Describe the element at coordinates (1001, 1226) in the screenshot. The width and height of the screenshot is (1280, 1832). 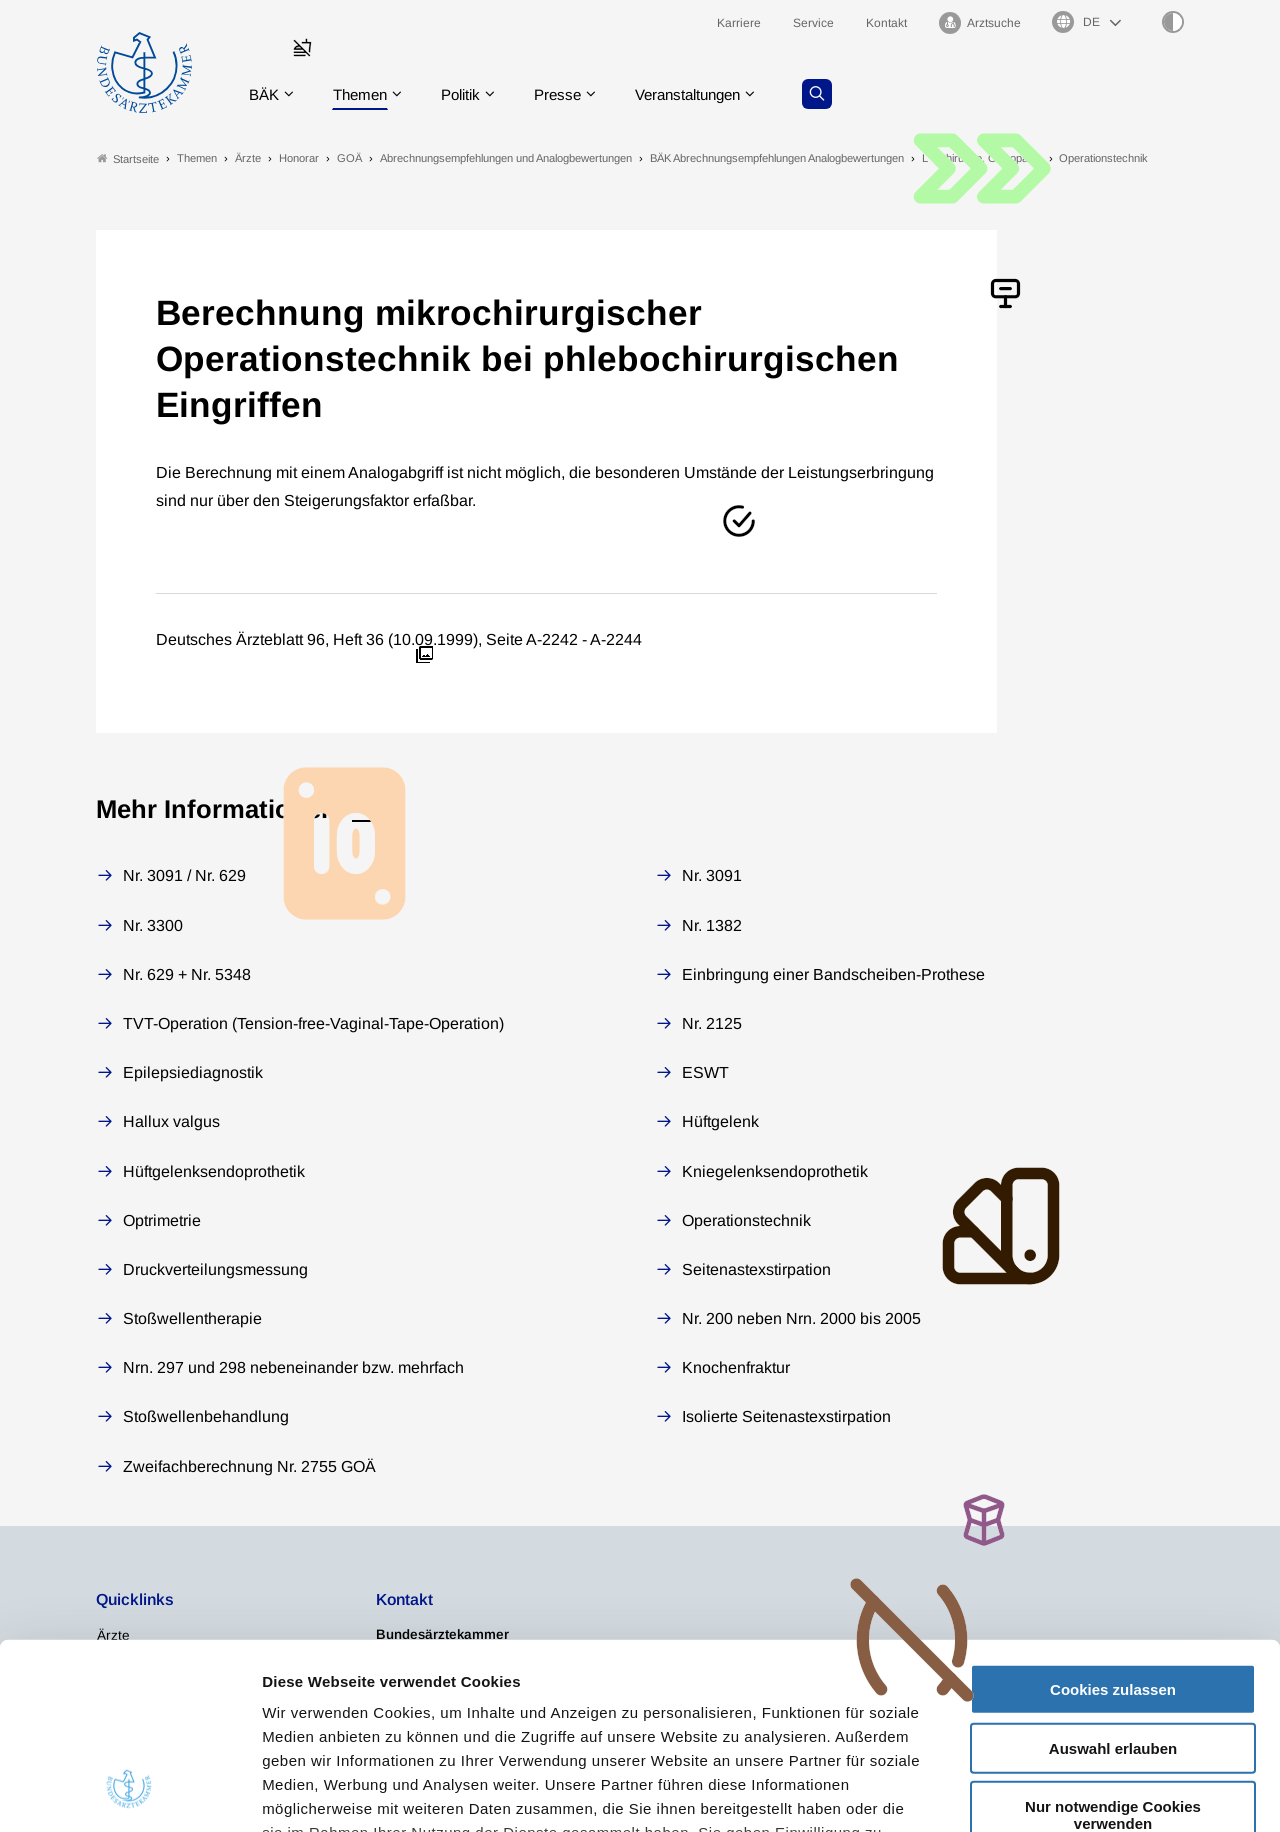
I see `select a color from the palette` at that location.